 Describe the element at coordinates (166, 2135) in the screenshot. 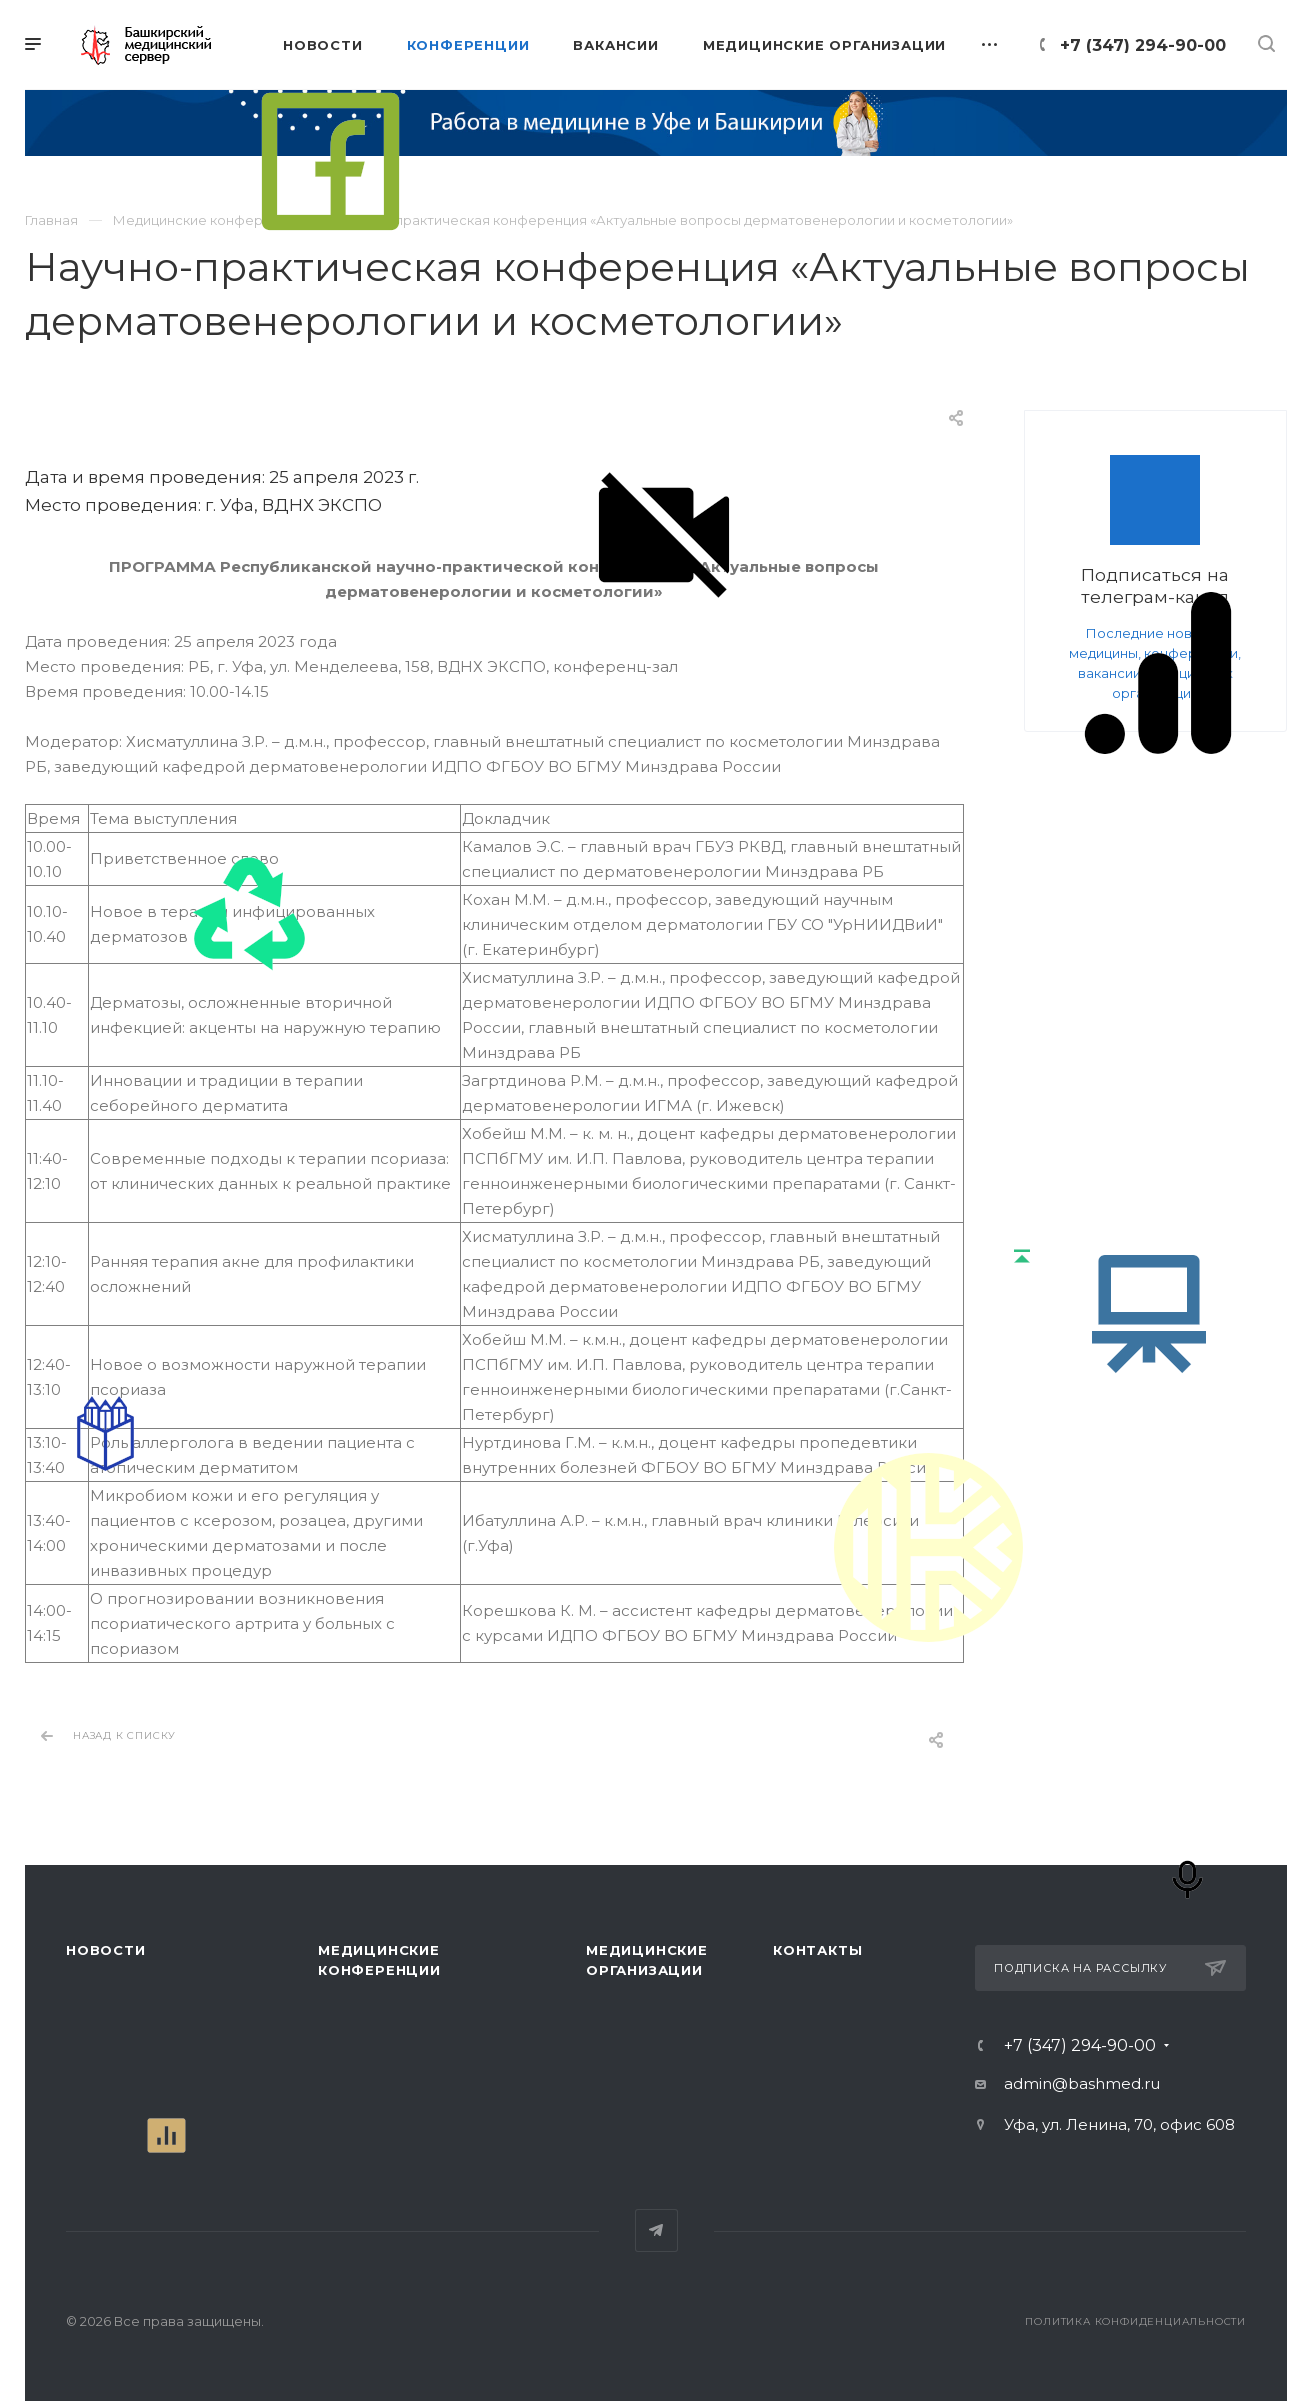

I see `view analytics dashboard` at that location.